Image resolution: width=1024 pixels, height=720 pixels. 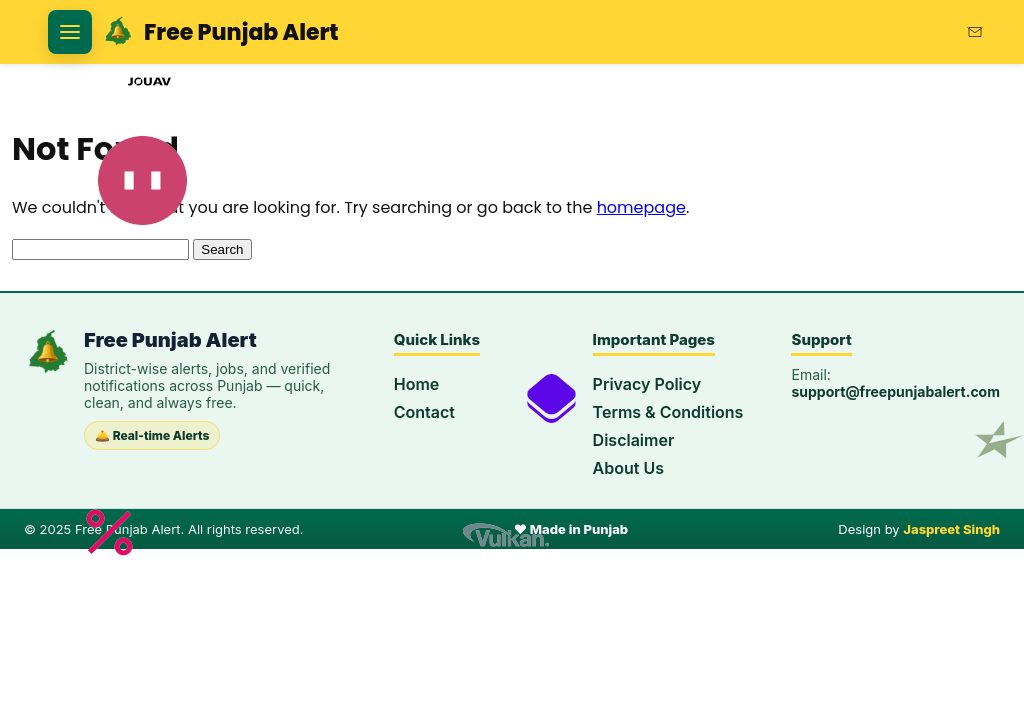 What do you see at coordinates (149, 81) in the screenshot?
I see `jouav company logo` at bounding box center [149, 81].